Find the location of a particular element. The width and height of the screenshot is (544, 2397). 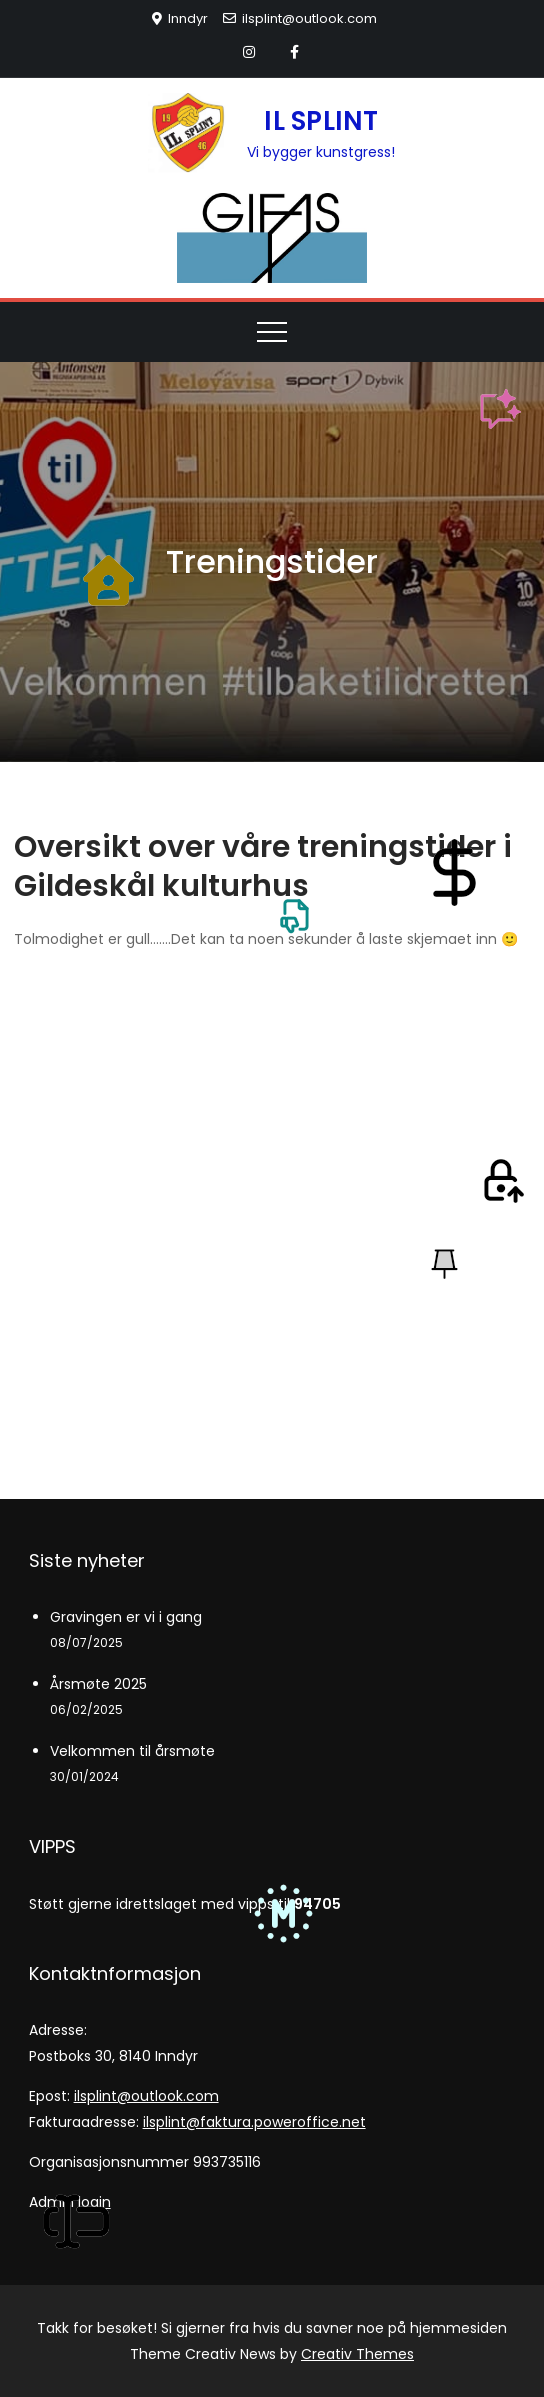

view your home profile is located at coordinates (108, 580).